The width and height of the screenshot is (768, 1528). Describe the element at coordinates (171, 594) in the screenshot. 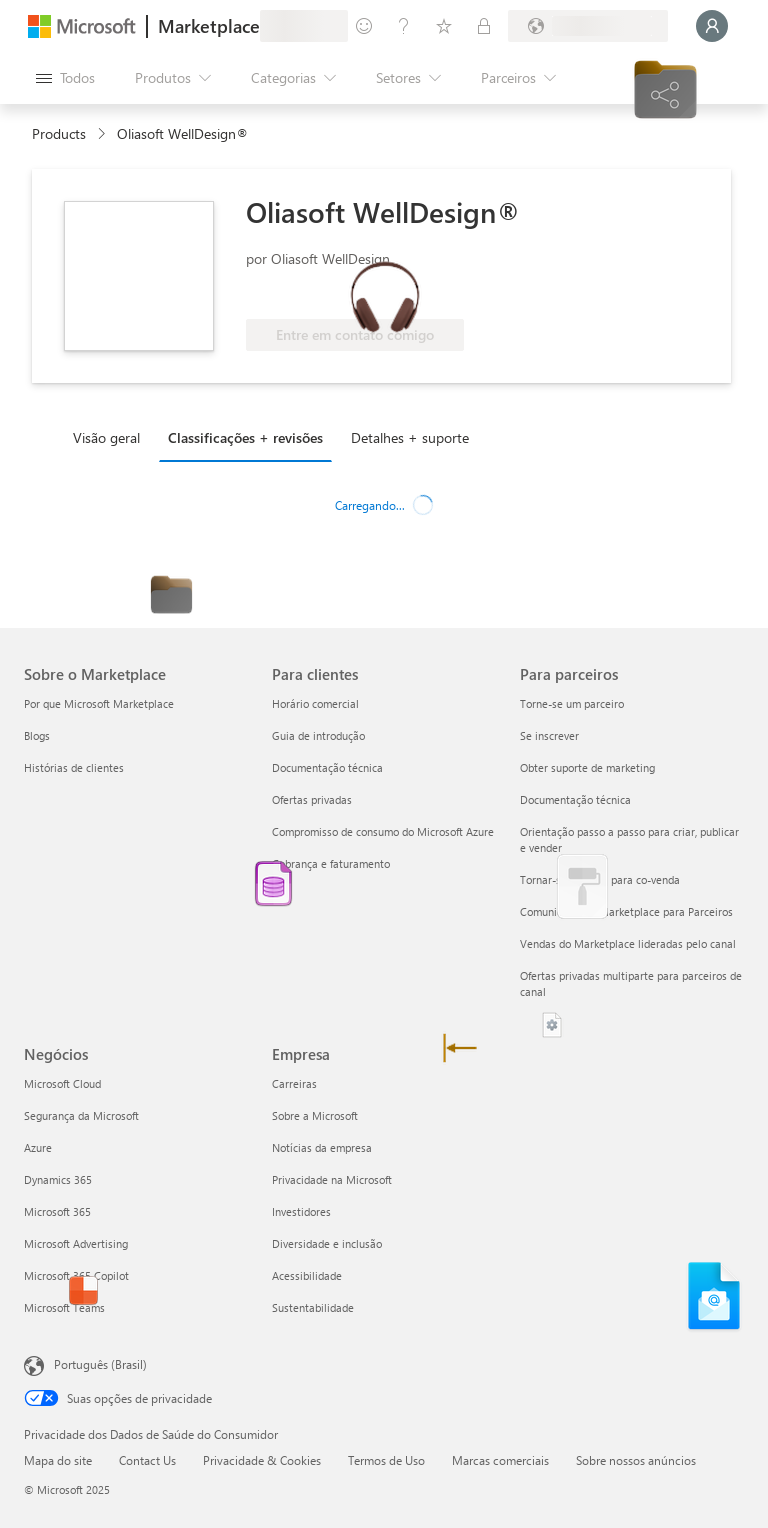

I see `indicates a folder is currently open or expanded` at that location.